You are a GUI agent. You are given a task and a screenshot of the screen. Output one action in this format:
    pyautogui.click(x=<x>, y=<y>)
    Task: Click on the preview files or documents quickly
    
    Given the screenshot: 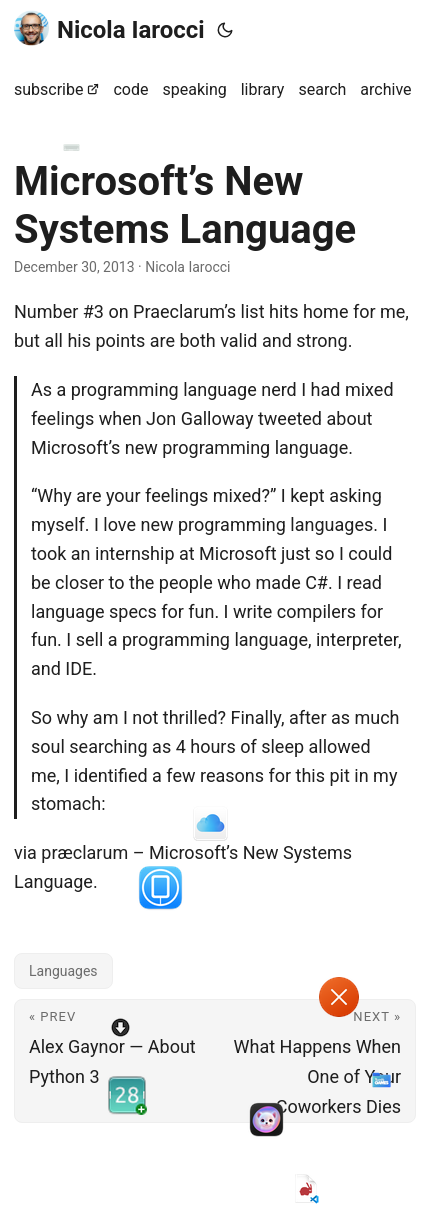 What is the action you would take?
    pyautogui.click(x=160, y=887)
    